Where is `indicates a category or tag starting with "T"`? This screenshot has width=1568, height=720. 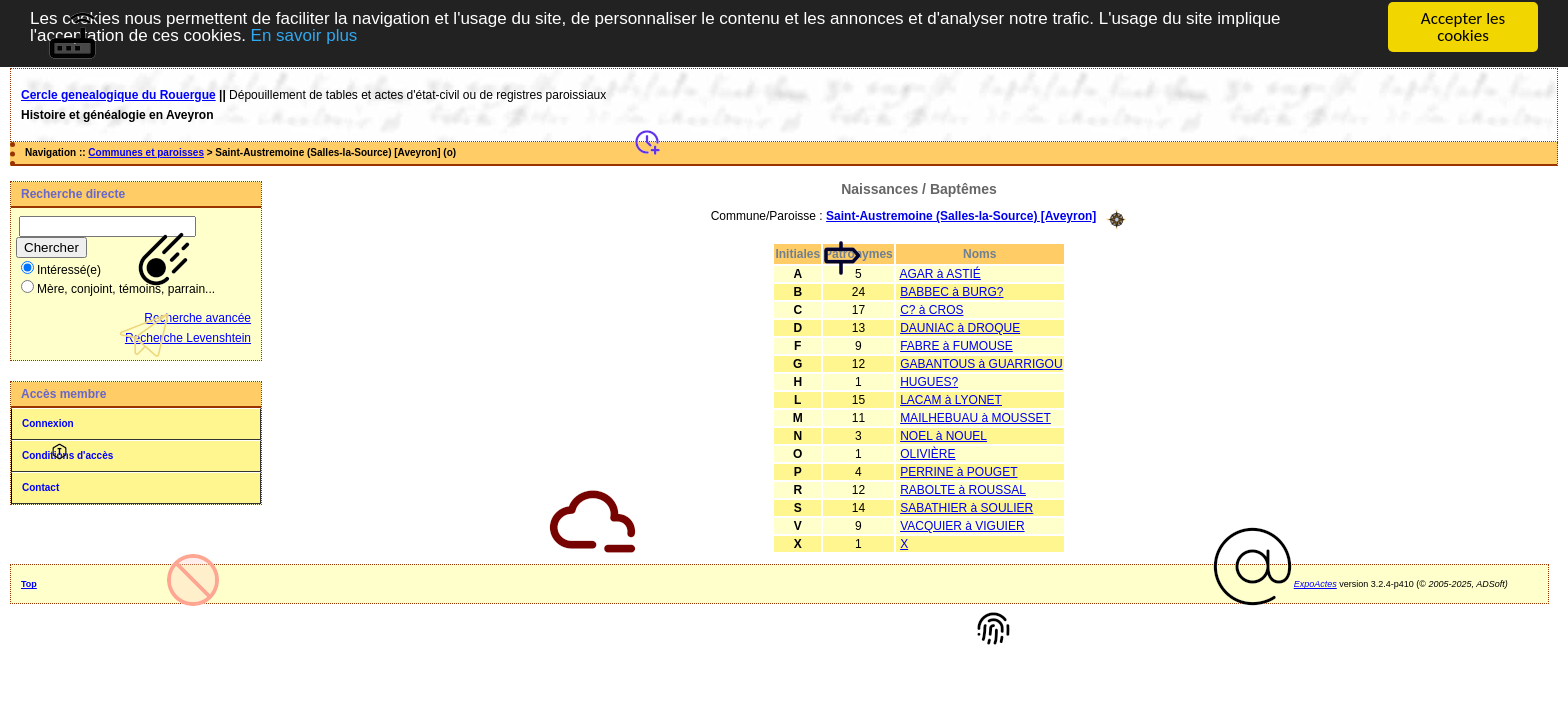 indicates a category or tag starting with "T" is located at coordinates (59, 451).